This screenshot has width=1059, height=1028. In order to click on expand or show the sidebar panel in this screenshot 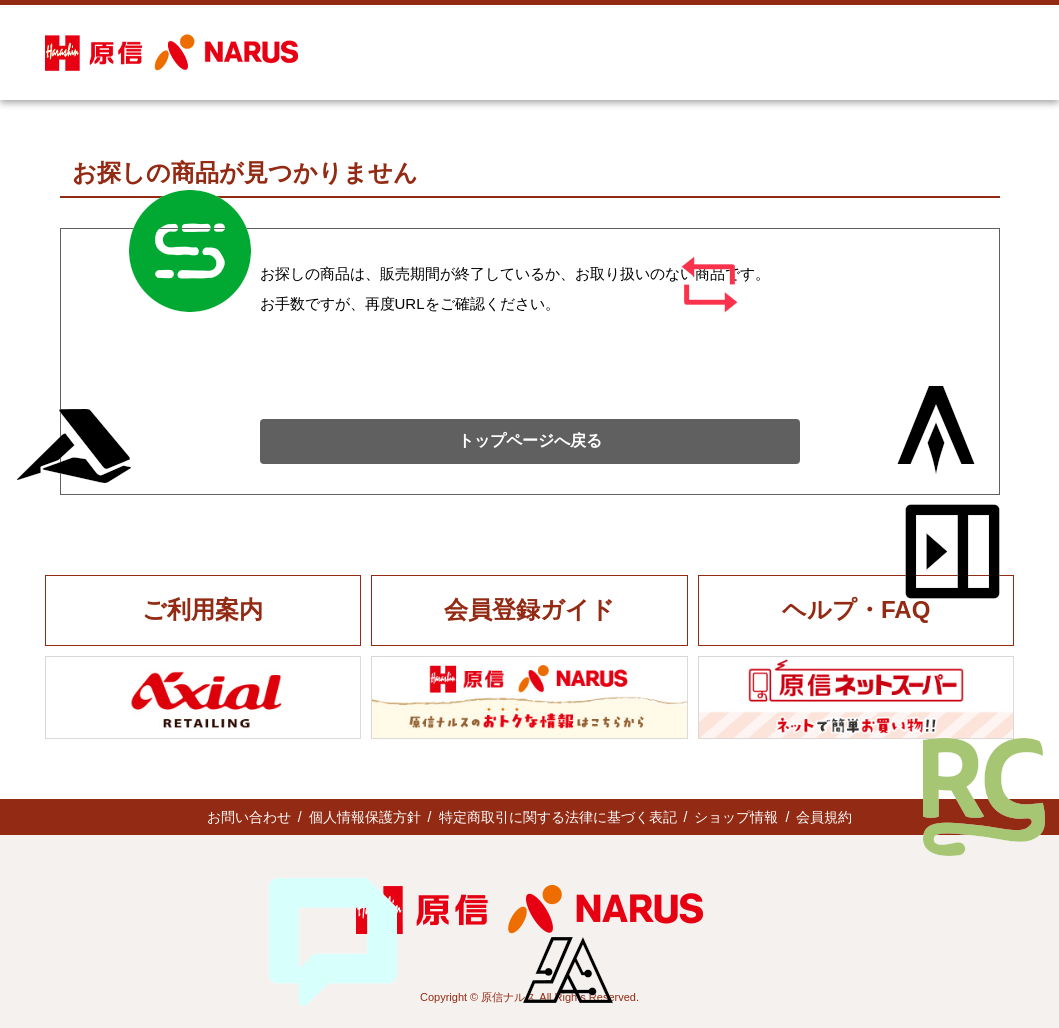, I will do `click(952, 551)`.